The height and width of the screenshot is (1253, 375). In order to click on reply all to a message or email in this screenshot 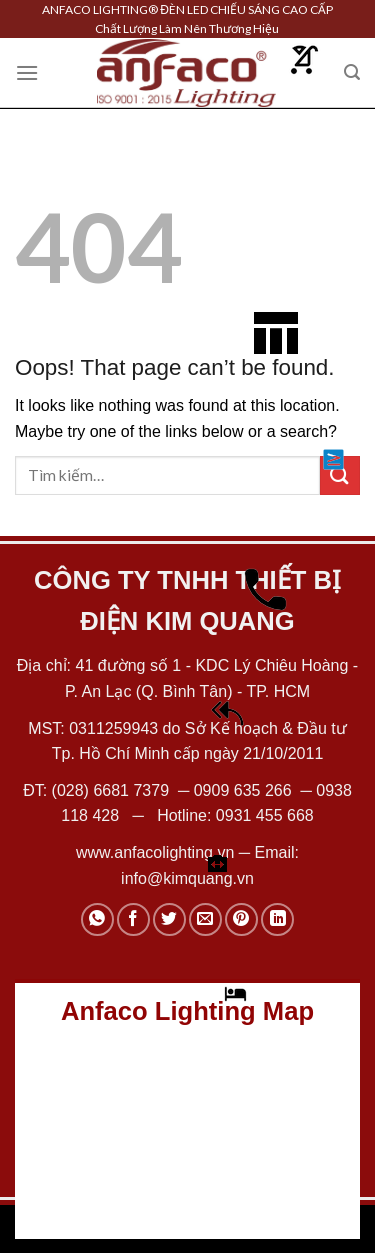, I will do `click(227, 713)`.